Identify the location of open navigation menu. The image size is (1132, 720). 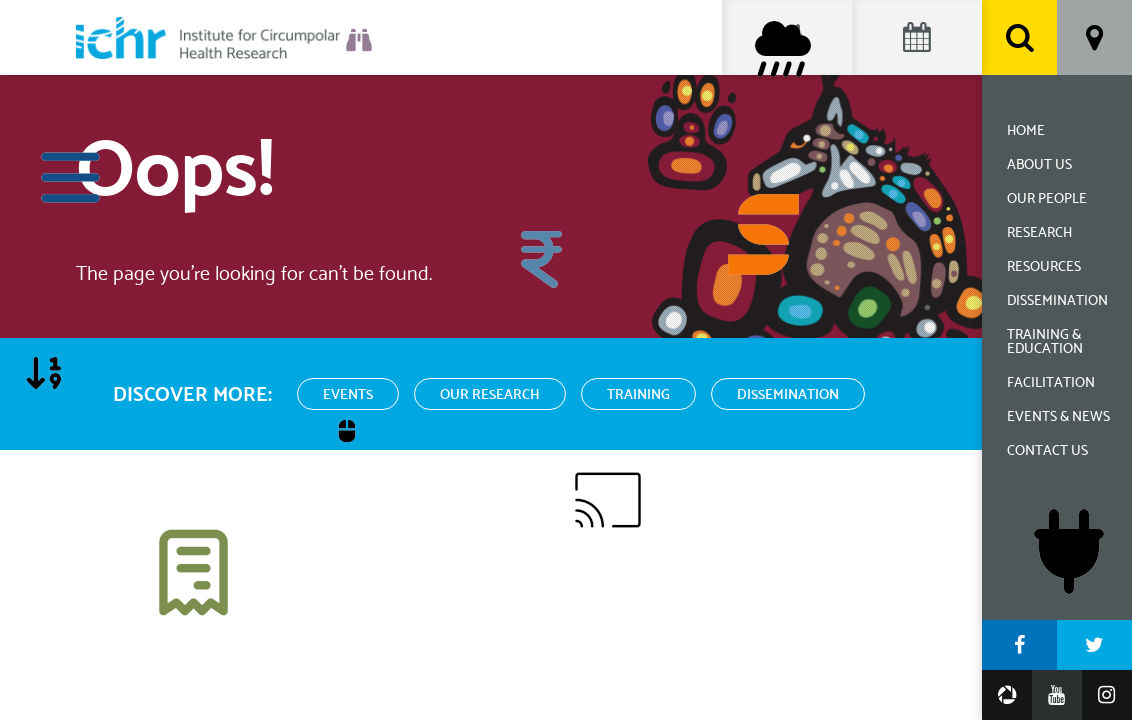
(70, 177).